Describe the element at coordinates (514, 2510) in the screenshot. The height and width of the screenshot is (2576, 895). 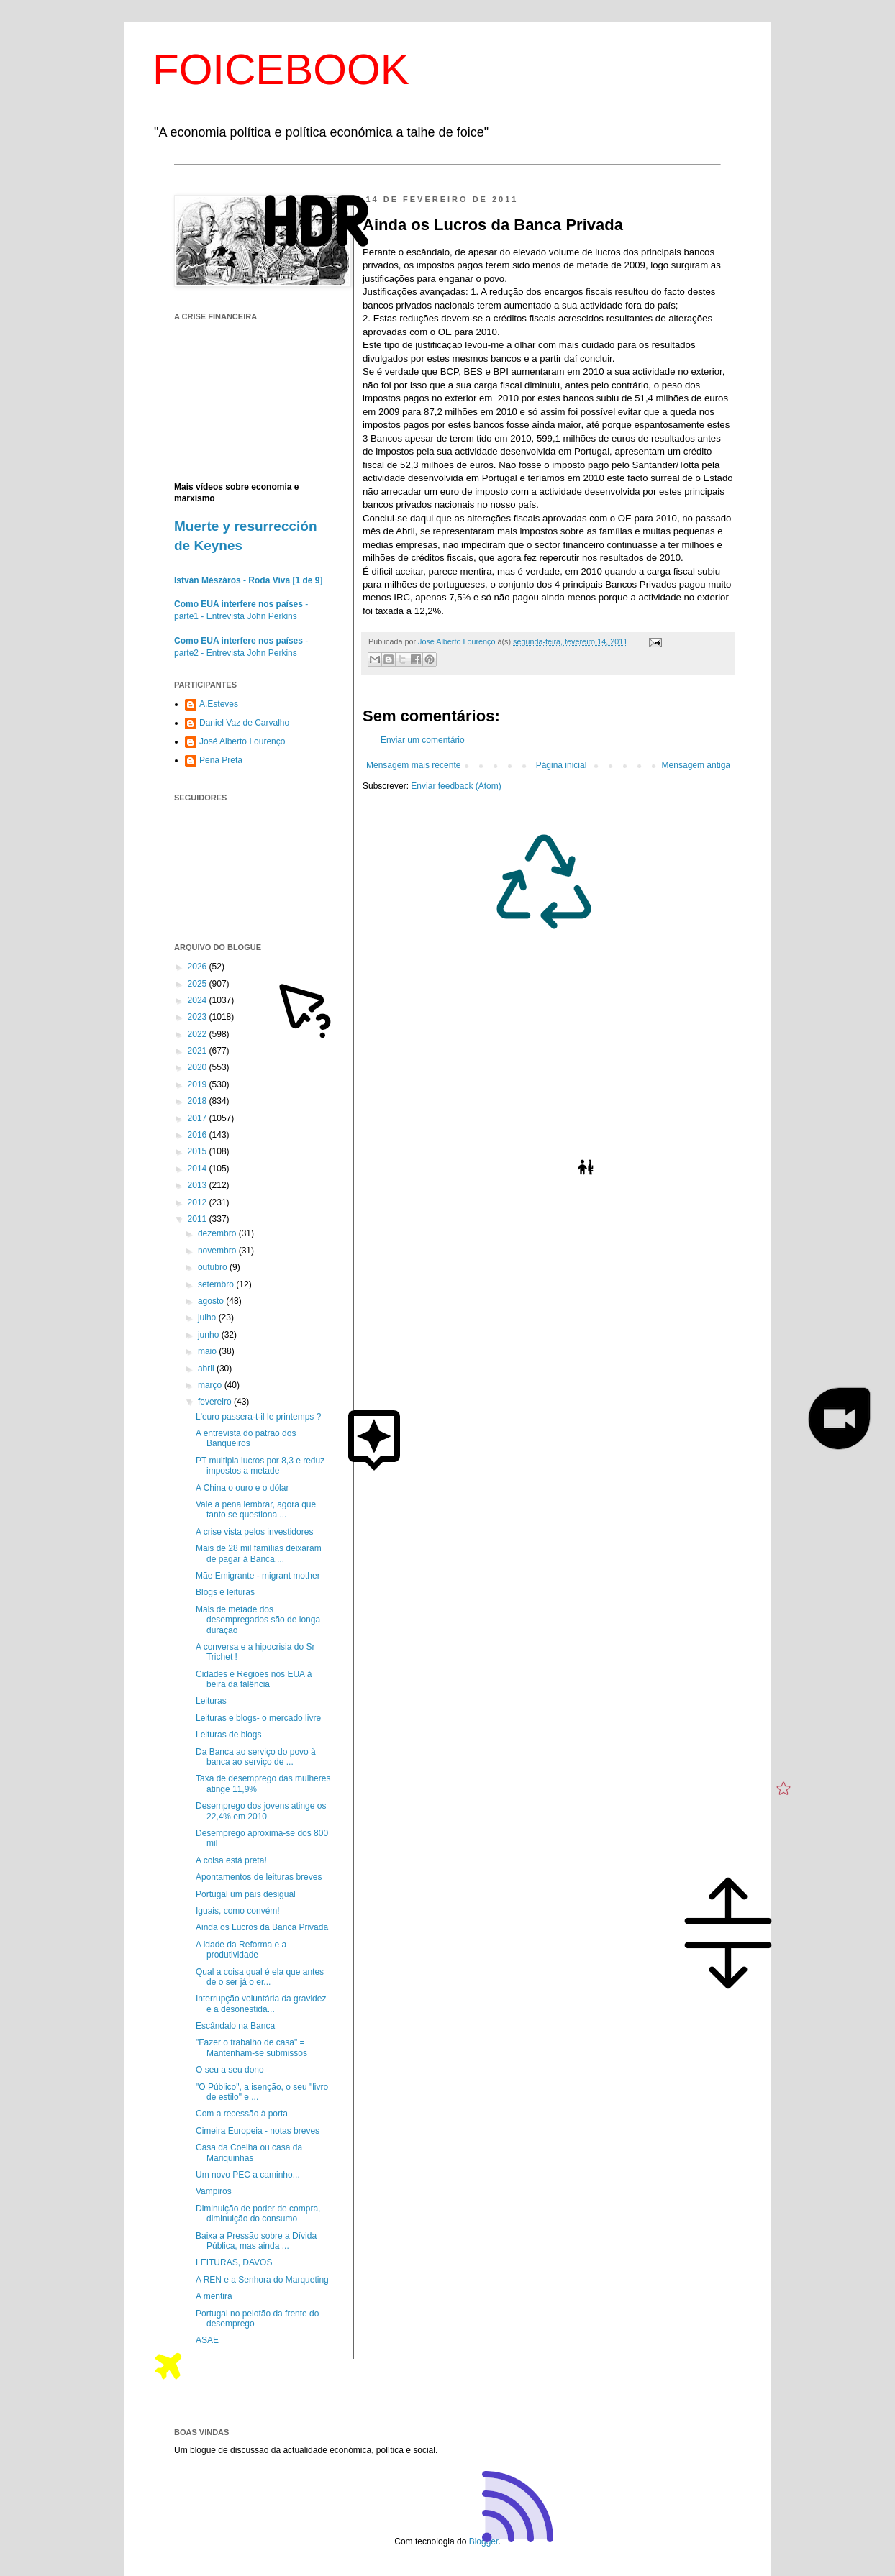
I see `subscribe to RSS feed` at that location.